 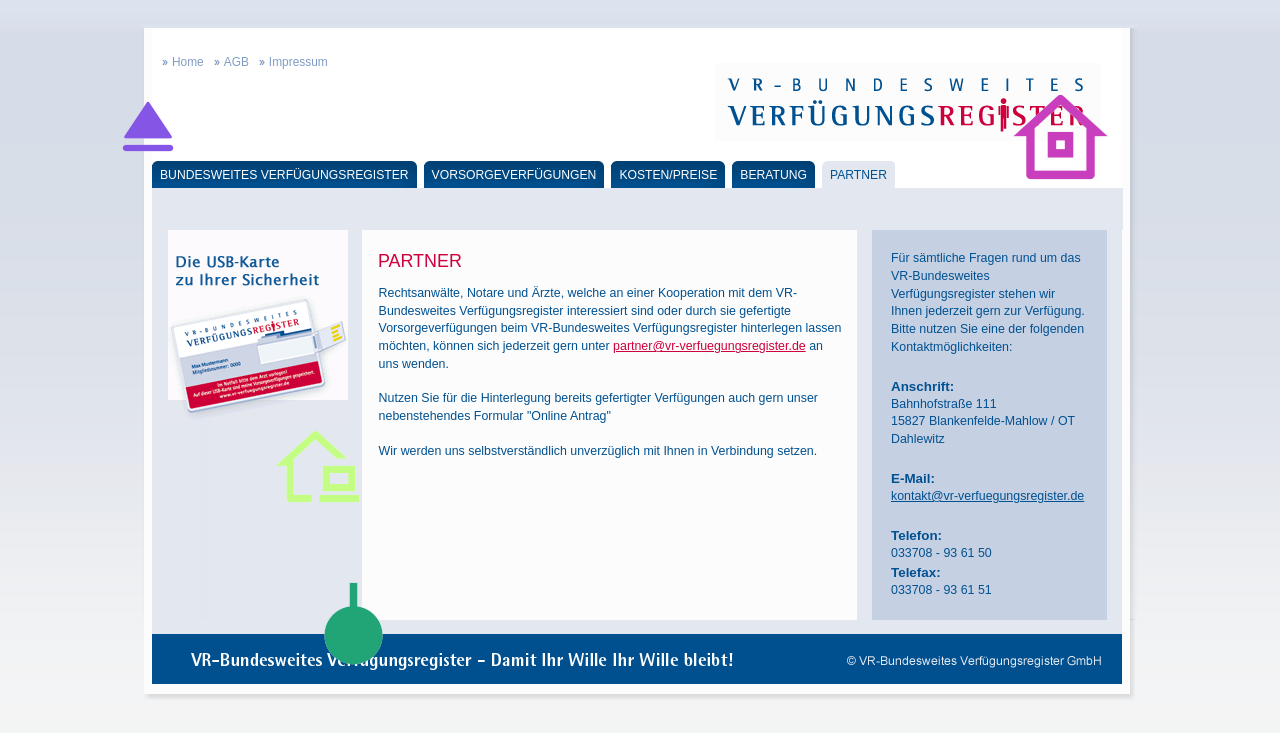 What do you see at coordinates (353, 625) in the screenshot?
I see `indicates gender-neutral or non-binary option` at bounding box center [353, 625].